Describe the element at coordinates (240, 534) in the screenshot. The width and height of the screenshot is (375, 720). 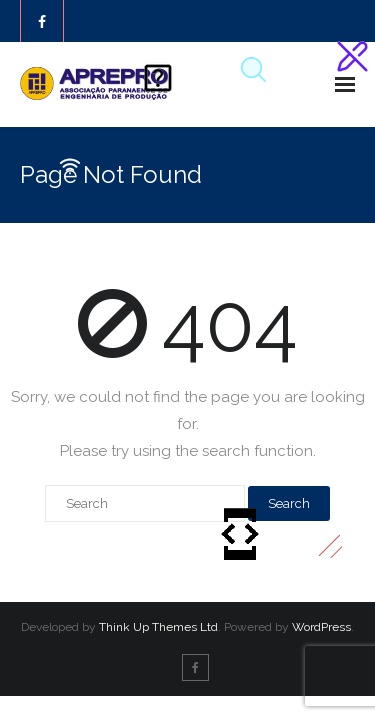
I see `enable developer mode on device` at that location.